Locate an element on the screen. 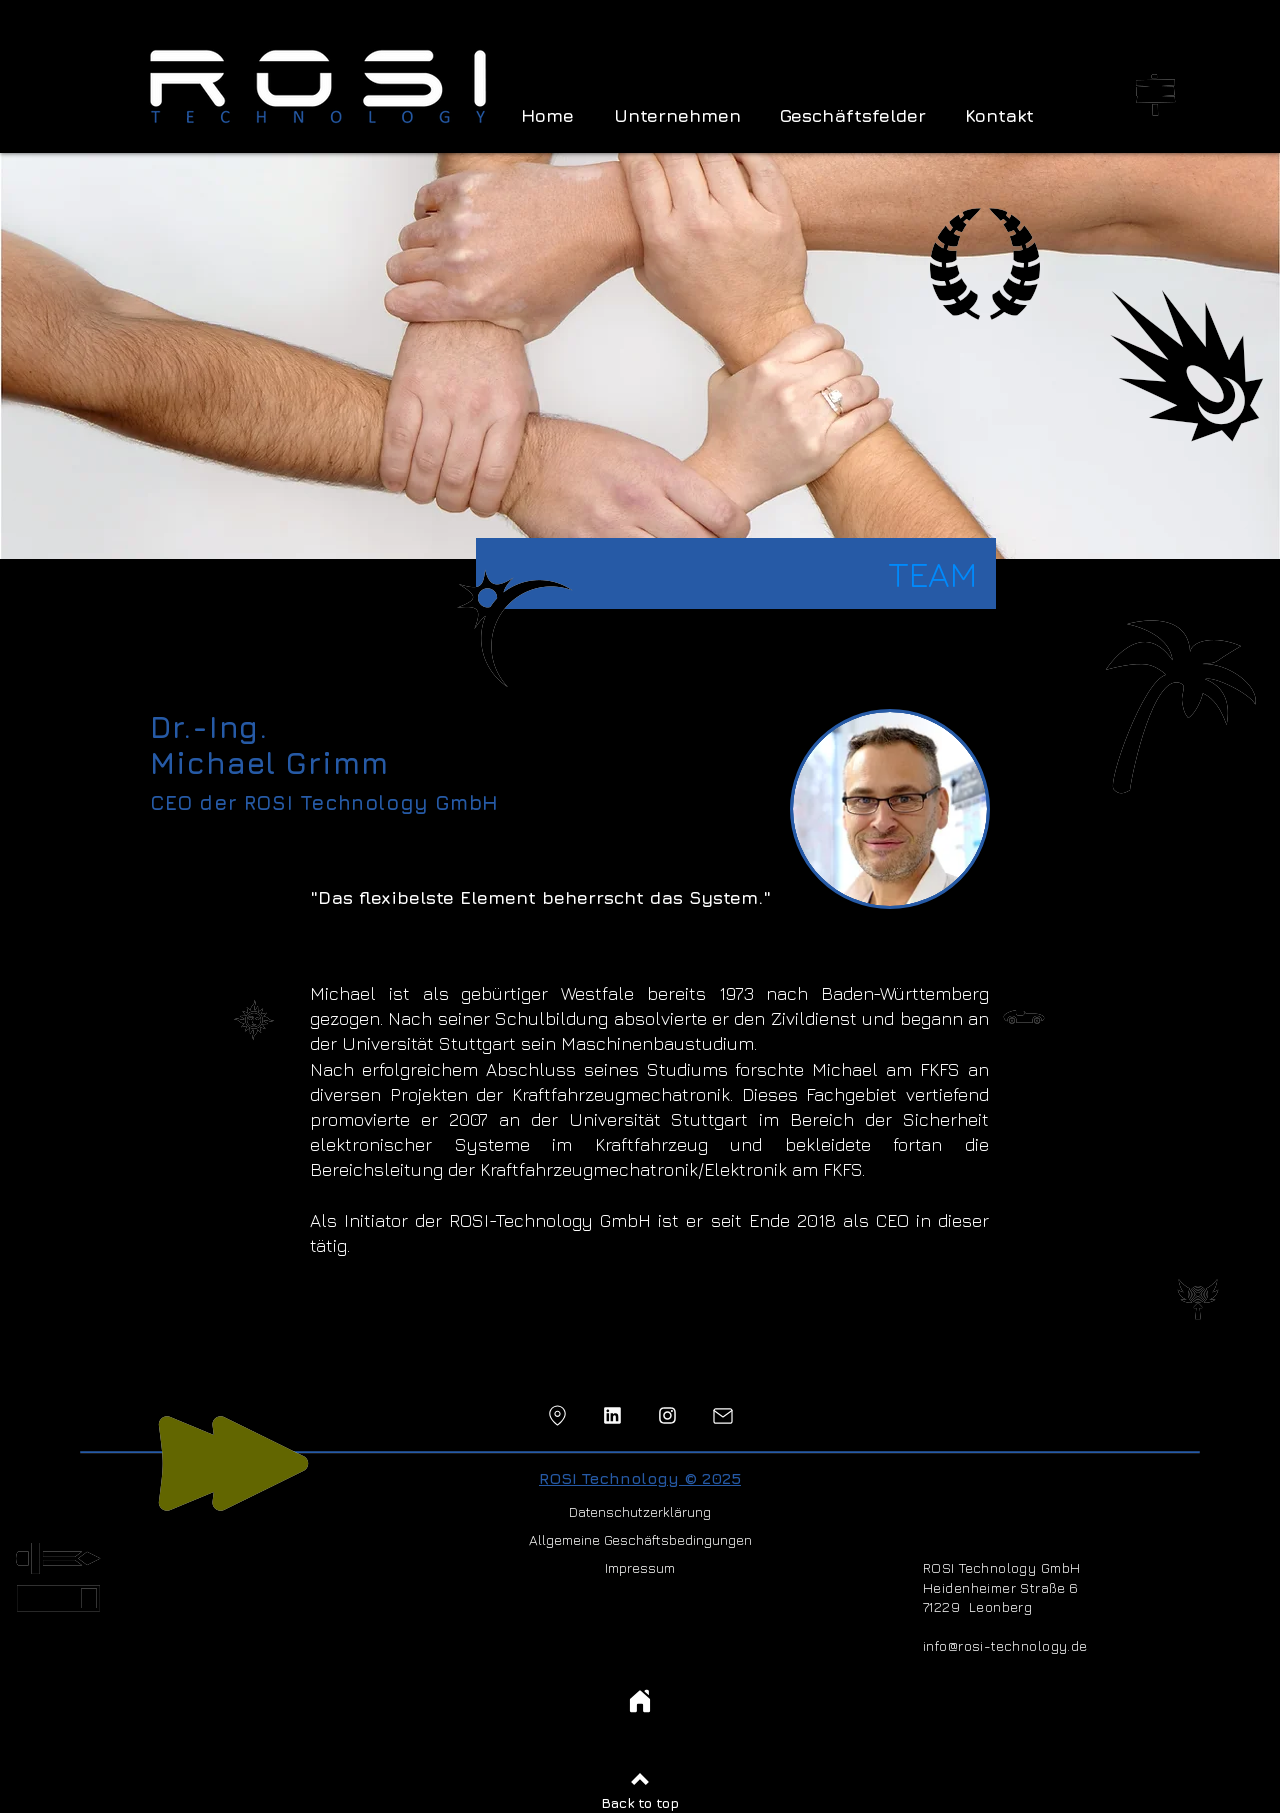 Image resolution: width=1280 pixels, height=1813 pixels. indicates eclipse event or celestial phenomenon in game is located at coordinates (514, 627).